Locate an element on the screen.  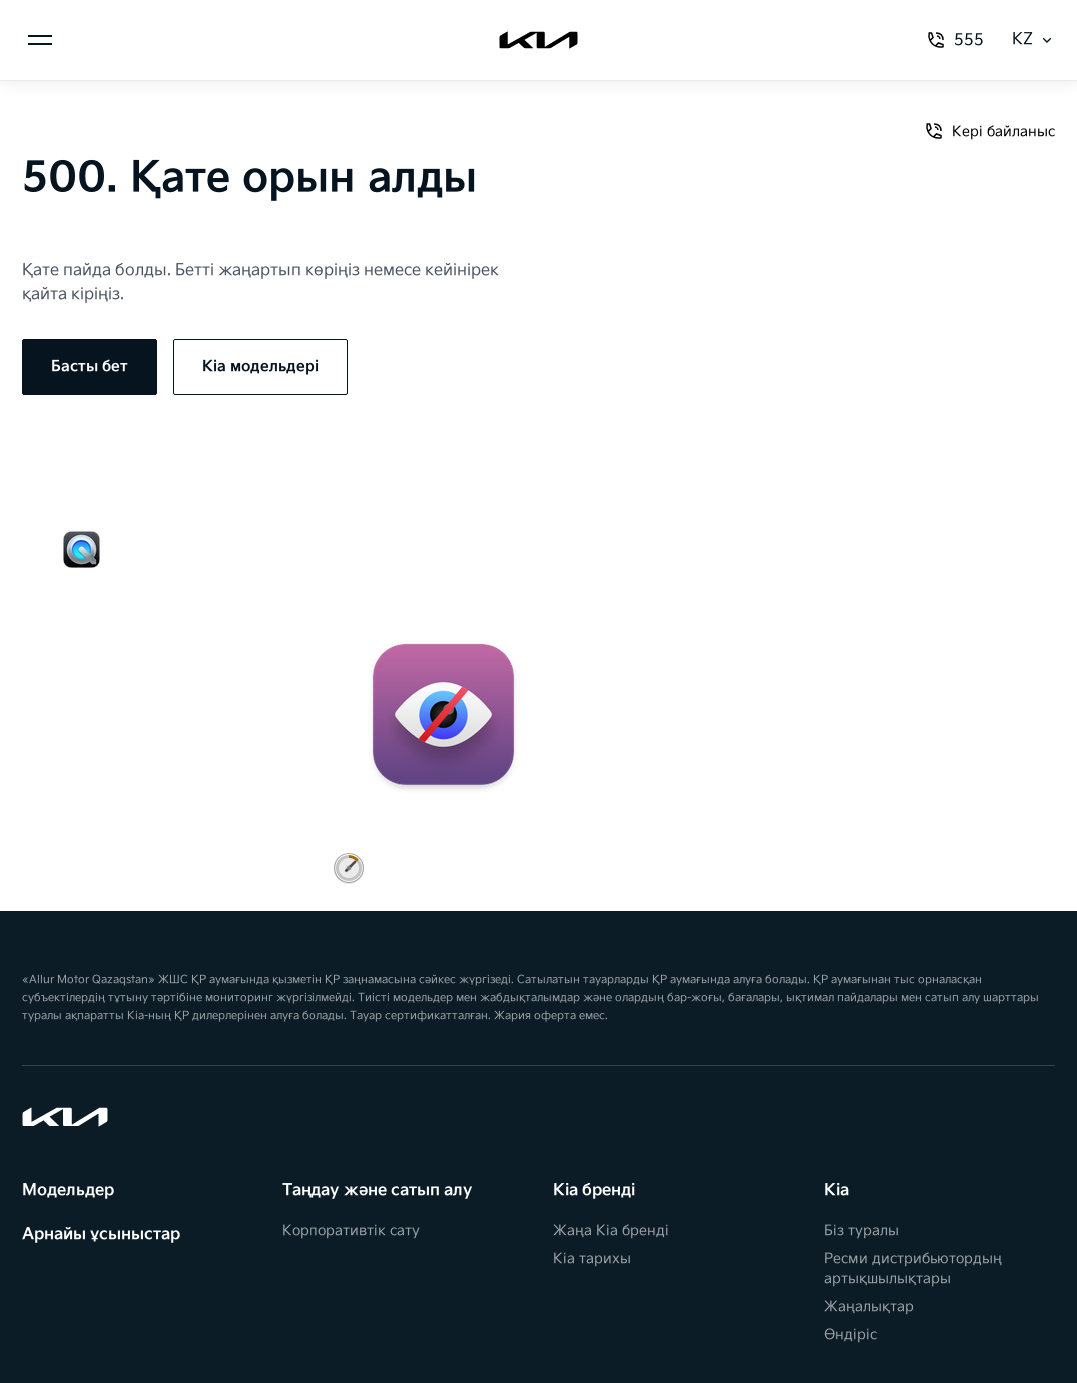
open sysprof system profiler is located at coordinates (349, 868).